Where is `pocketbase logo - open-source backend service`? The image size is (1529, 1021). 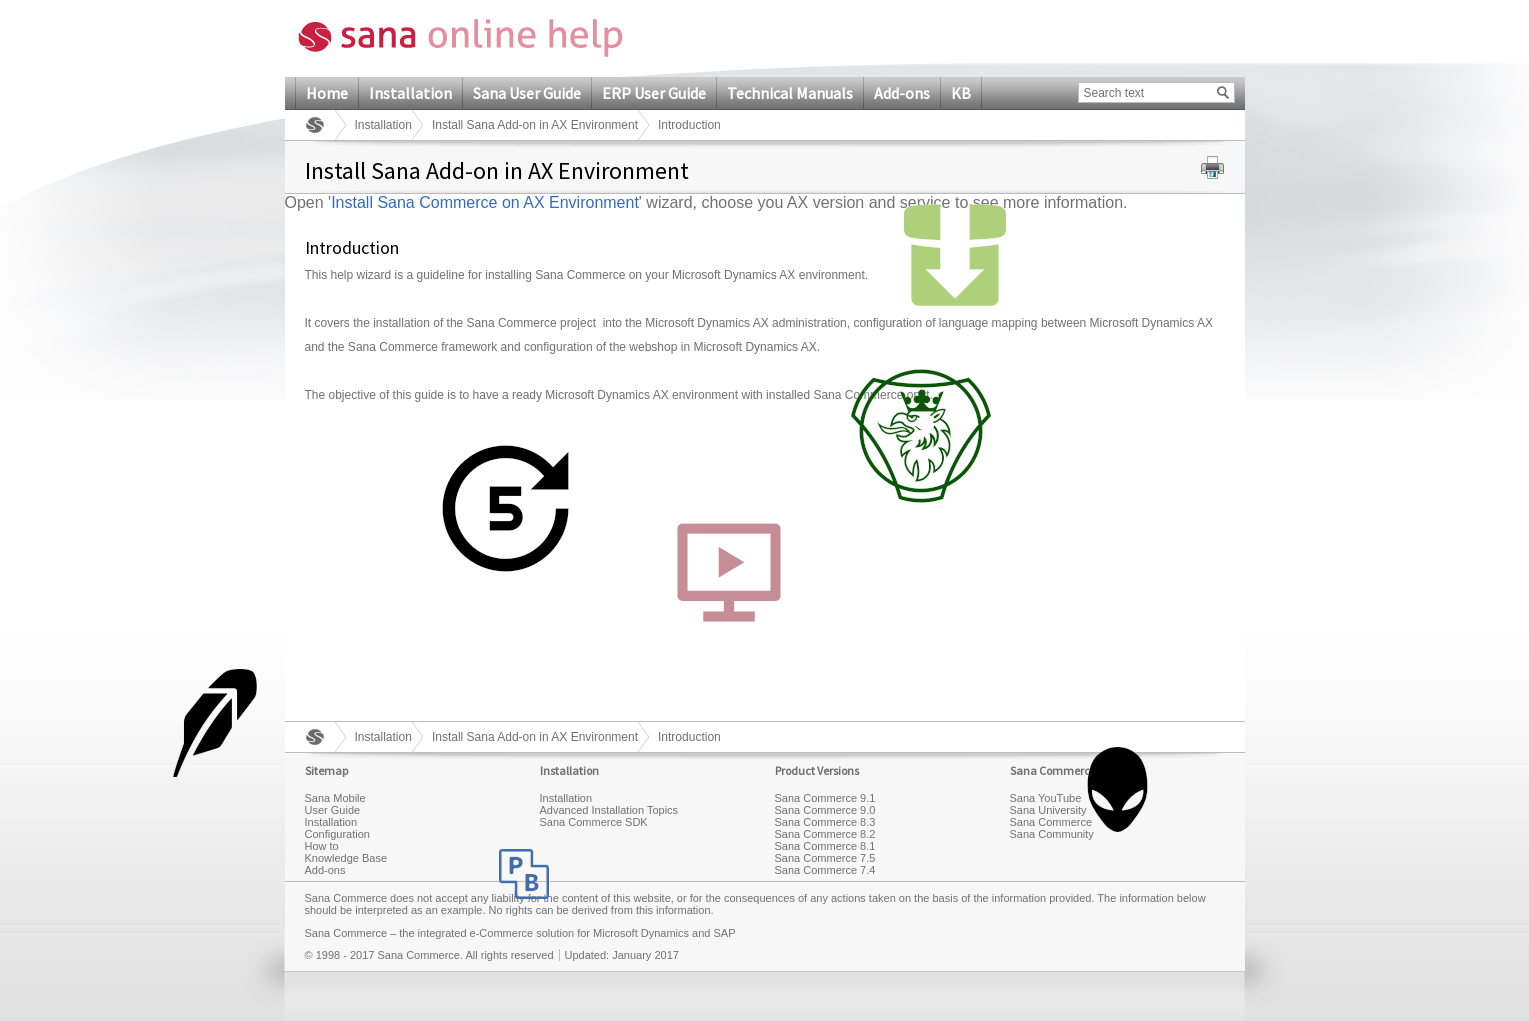
pocketbase logo - open-source backend service is located at coordinates (524, 874).